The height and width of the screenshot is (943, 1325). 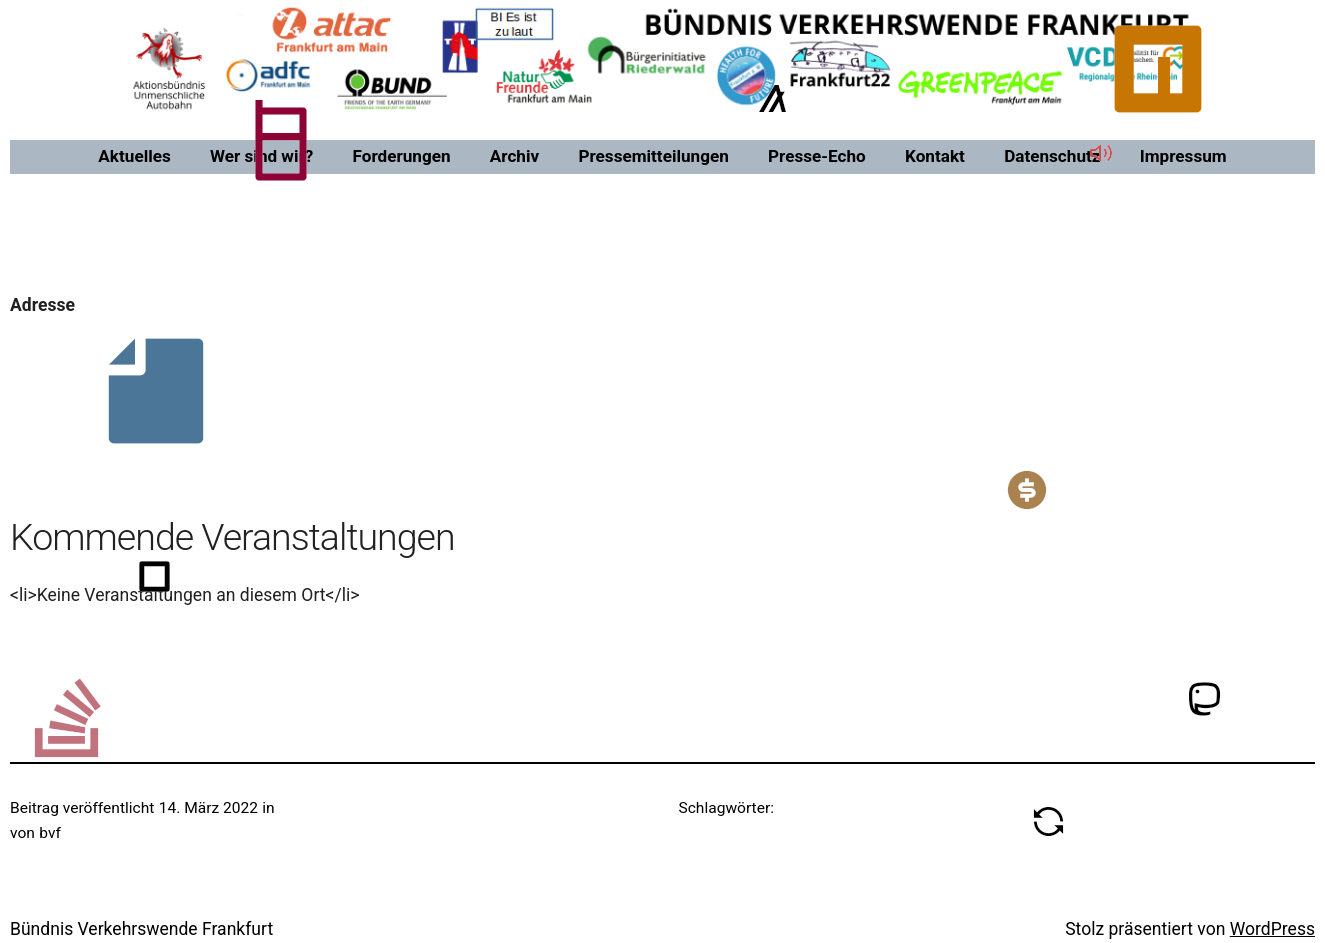 What do you see at coordinates (154, 576) in the screenshot?
I see `stop media playback` at bounding box center [154, 576].